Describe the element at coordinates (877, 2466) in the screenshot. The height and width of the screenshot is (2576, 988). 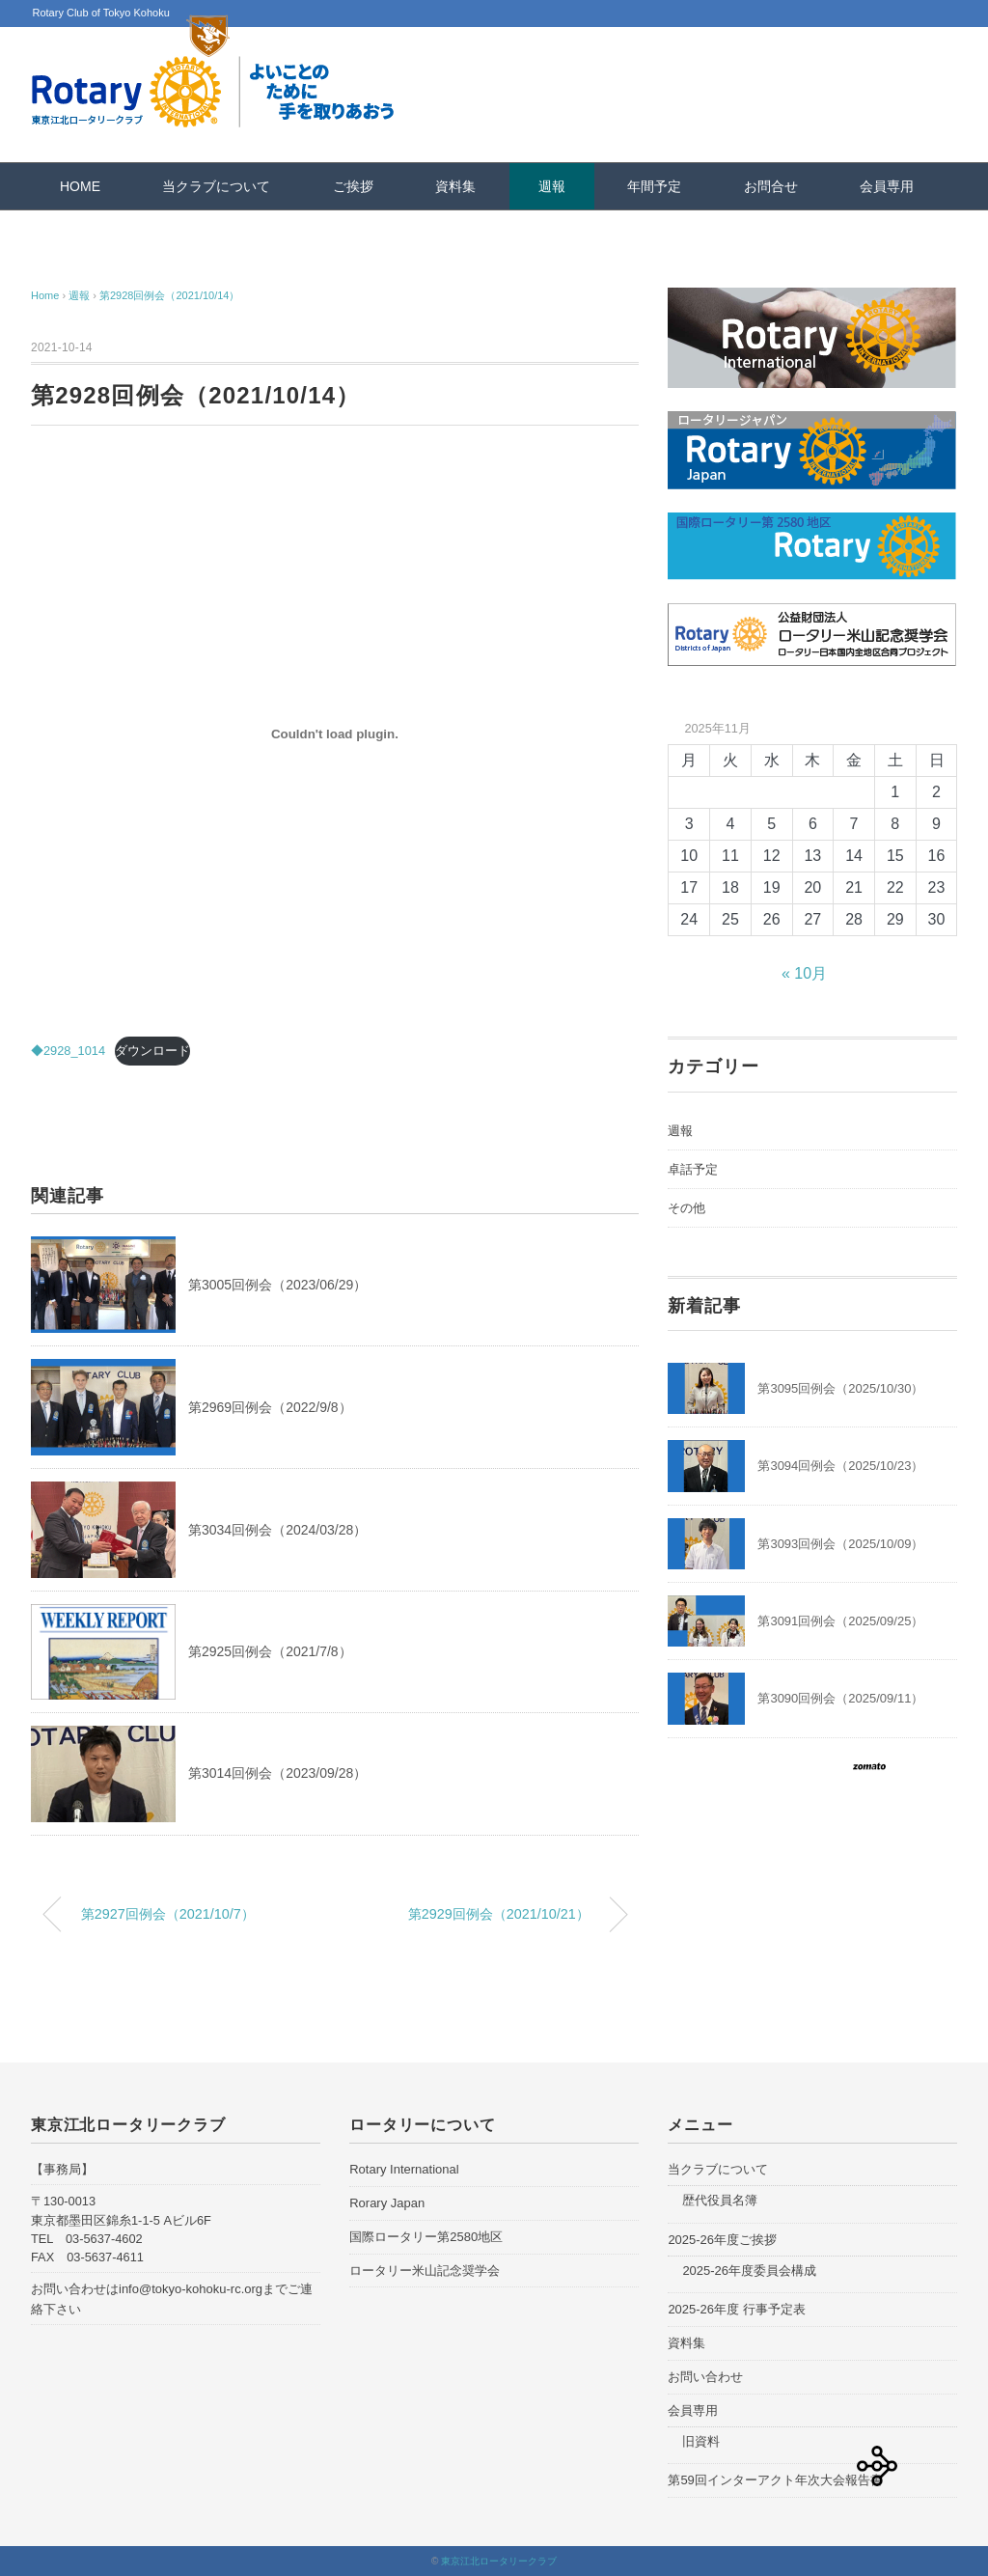
I see `ray distributed computing framework logo` at that location.